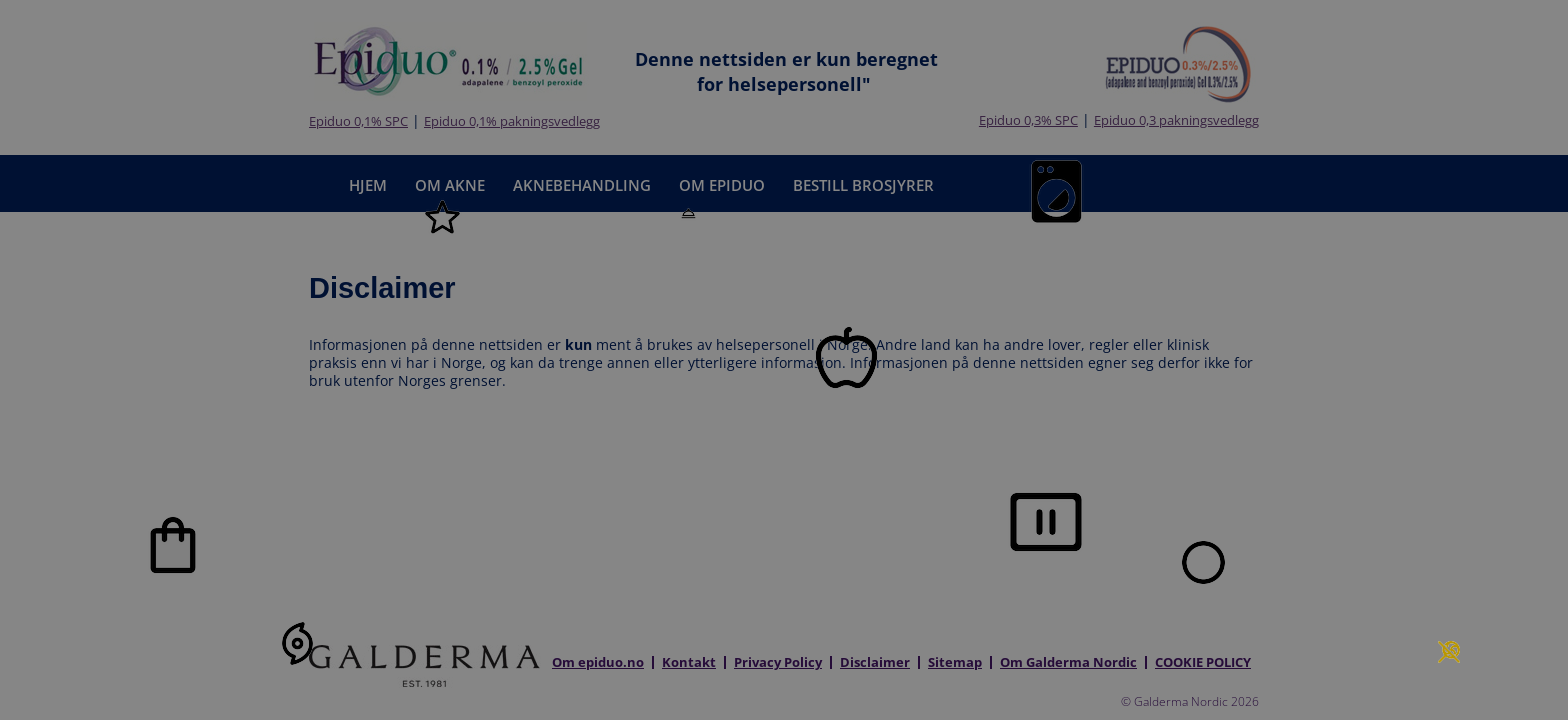 The width and height of the screenshot is (1568, 720). I want to click on view your shopping bag, so click(173, 545).